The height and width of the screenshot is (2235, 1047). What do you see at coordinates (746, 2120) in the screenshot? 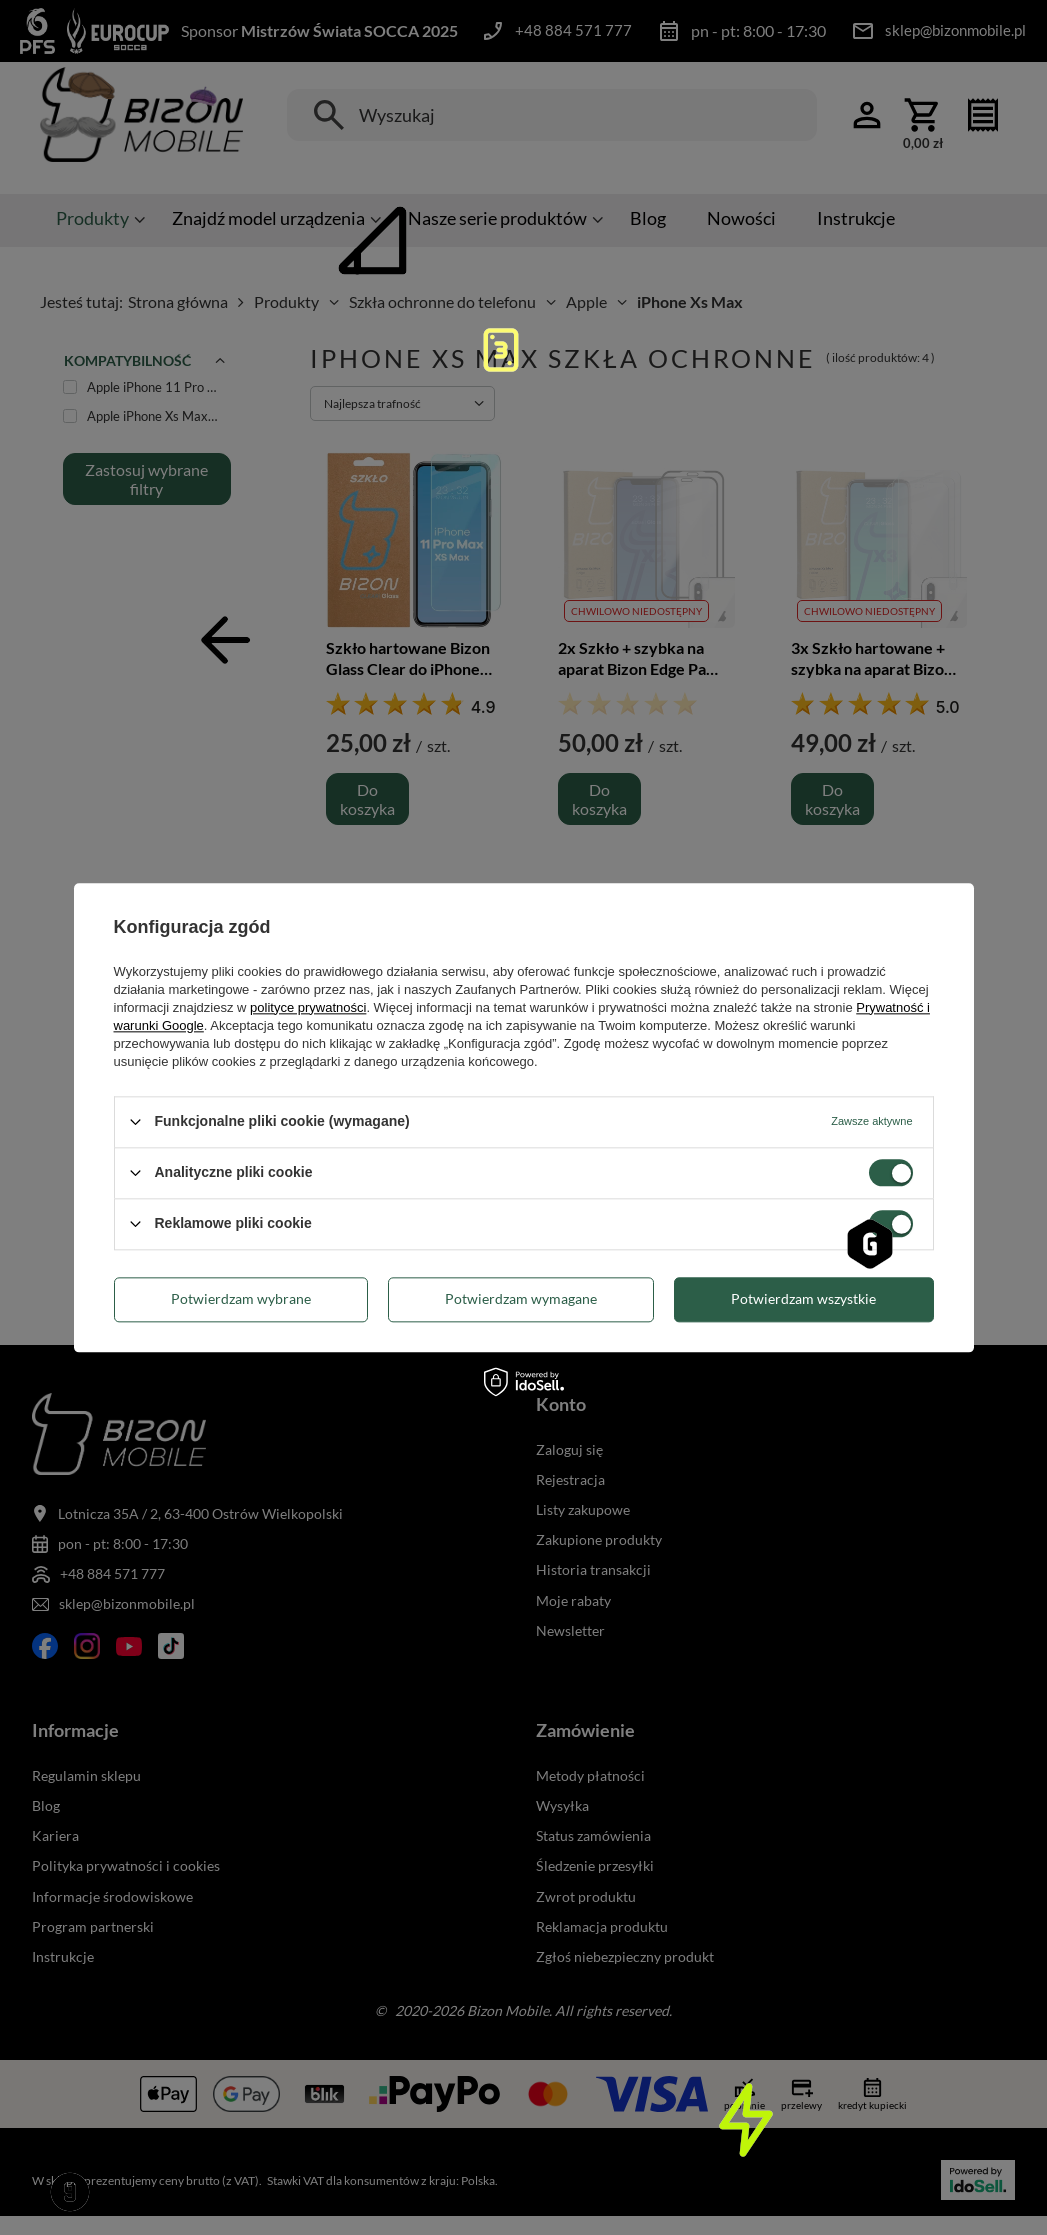
I see `toggle flash on camera` at bounding box center [746, 2120].